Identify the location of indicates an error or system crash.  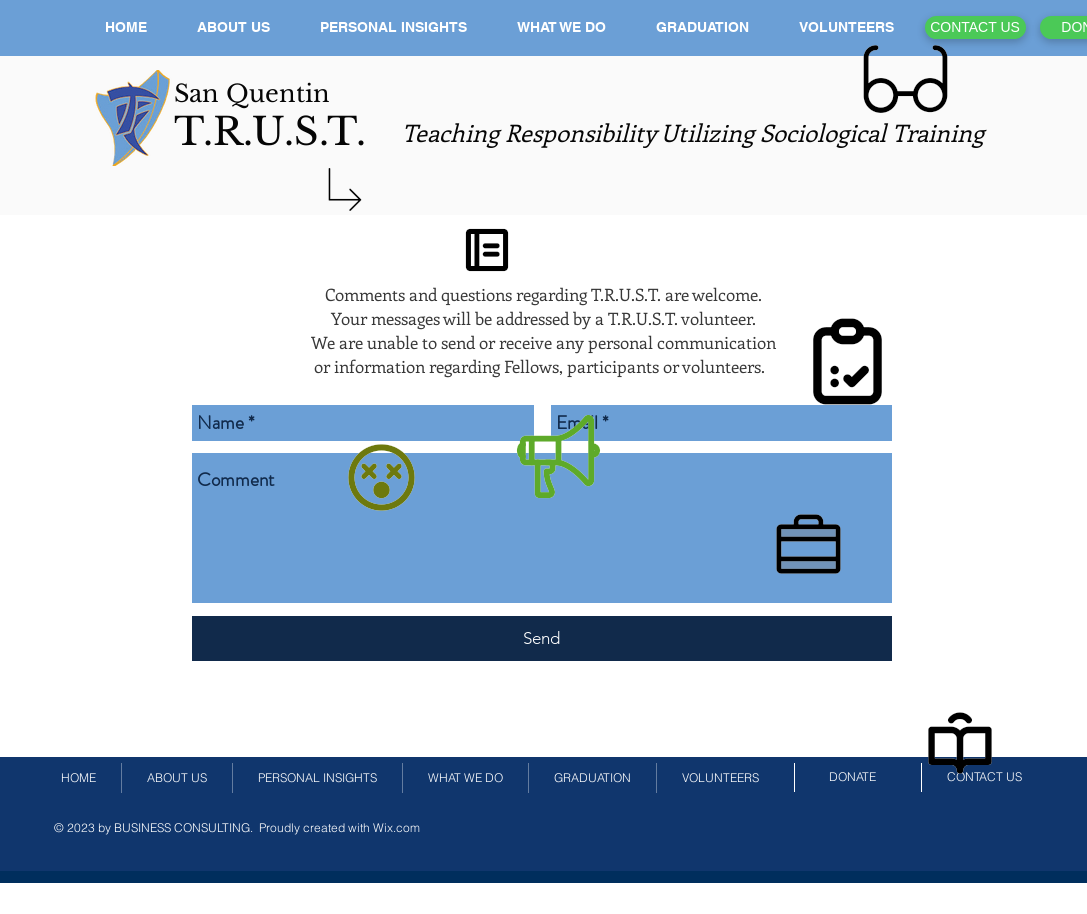
(381, 477).